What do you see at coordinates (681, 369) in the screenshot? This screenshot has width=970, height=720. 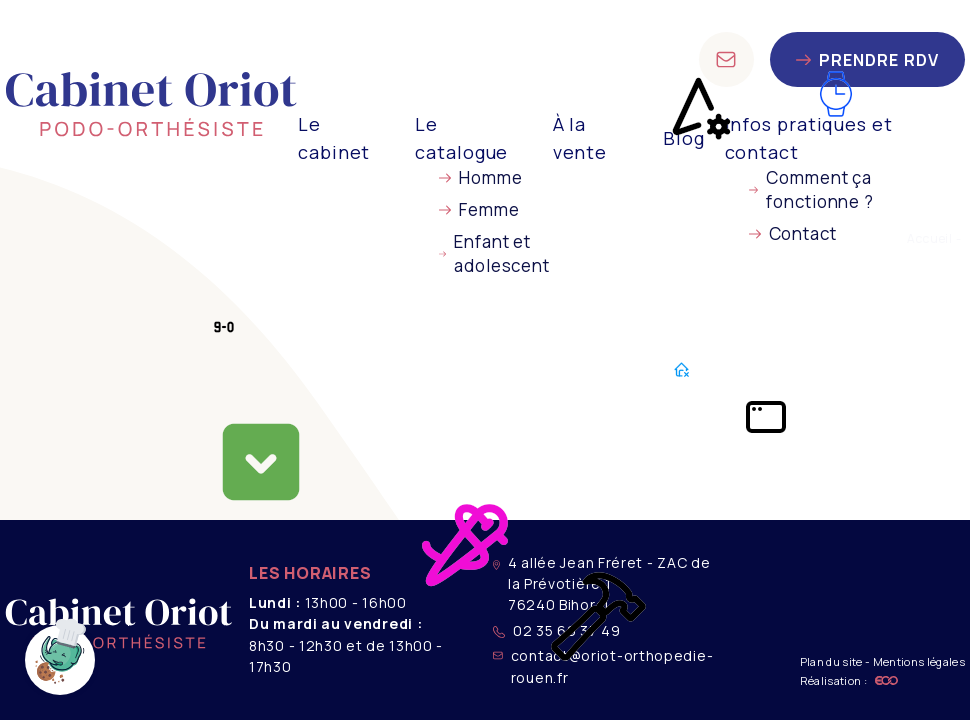 I see `remove a saved home address` at bounding box center [681, 369].